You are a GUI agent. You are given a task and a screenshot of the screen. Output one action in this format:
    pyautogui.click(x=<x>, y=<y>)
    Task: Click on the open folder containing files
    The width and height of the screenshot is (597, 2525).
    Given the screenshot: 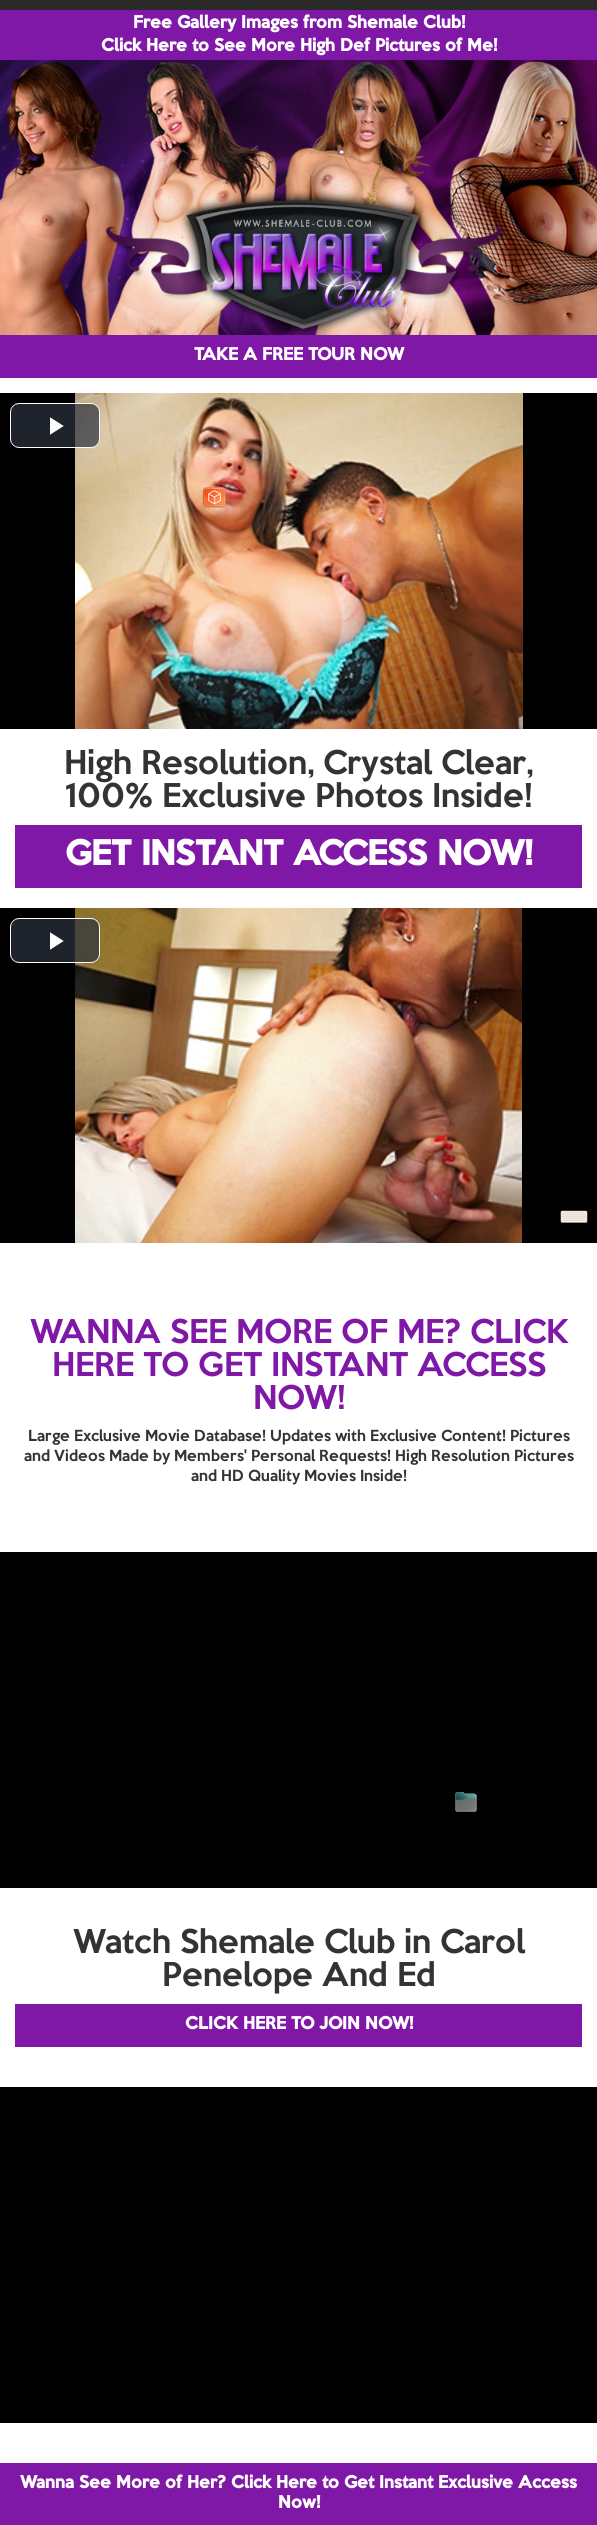 What is the action you would take?
    pyautogui.click(x=466, y=1802)
    